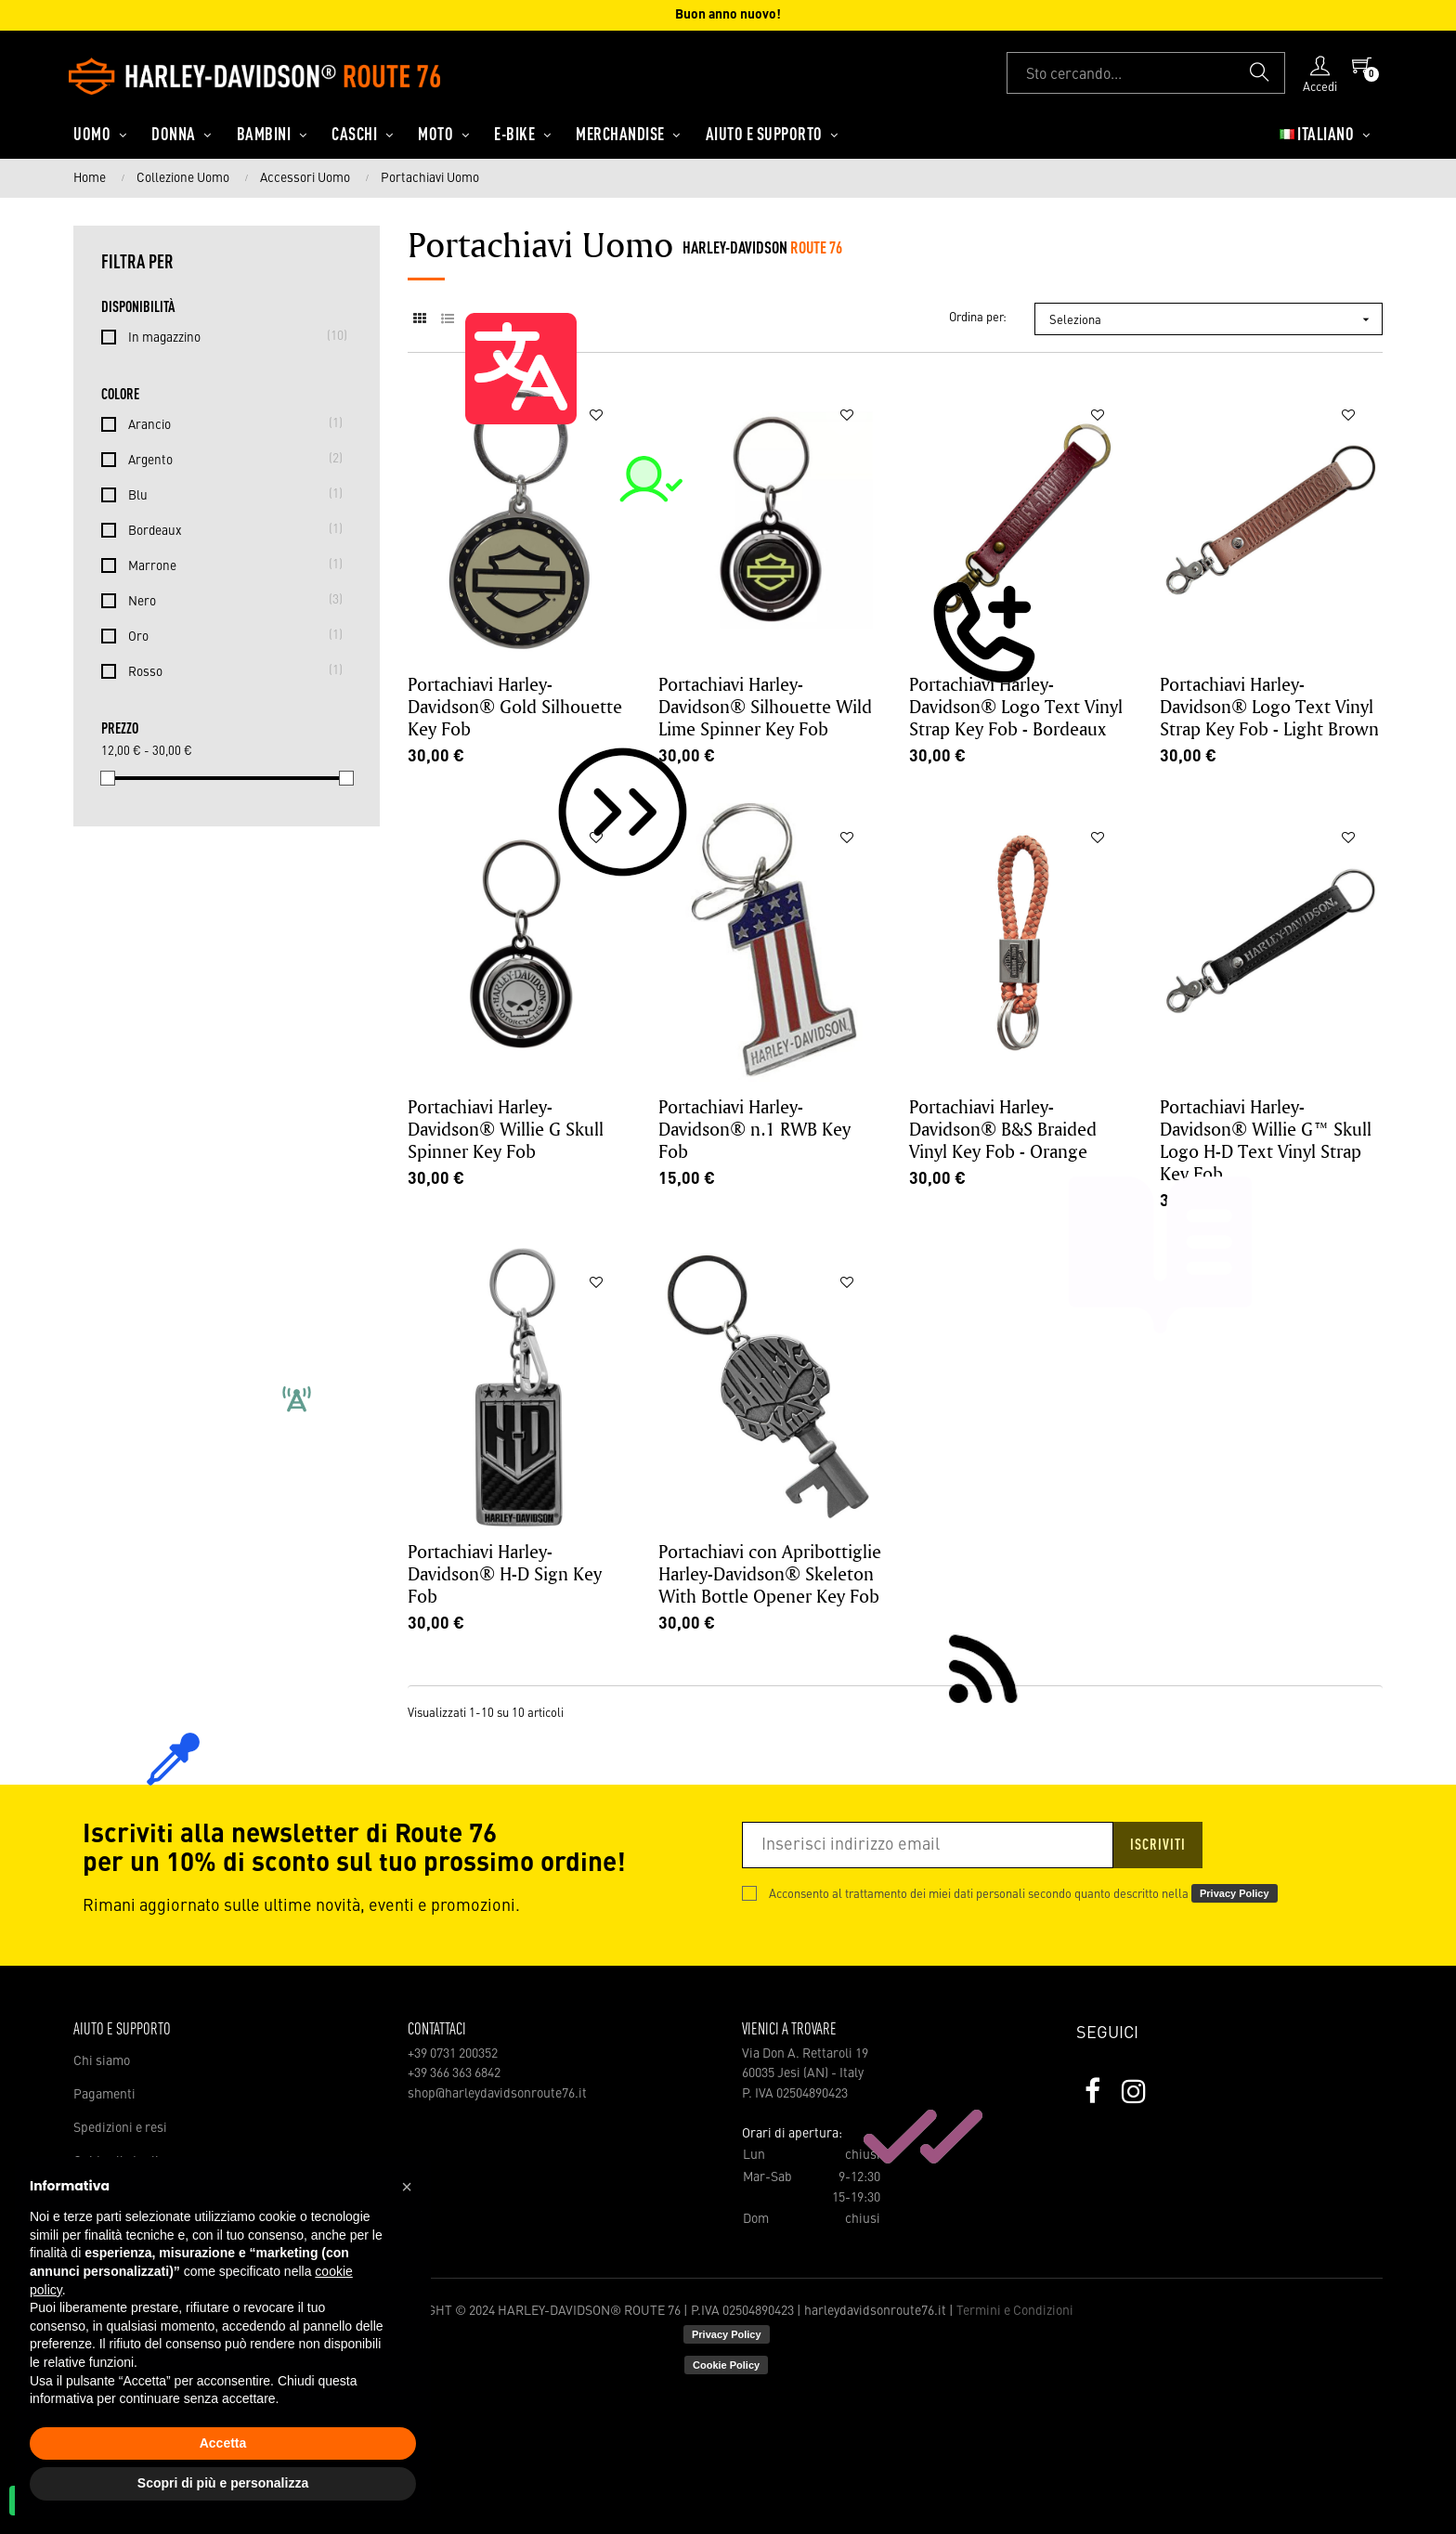  What do you see at coordinates (296, 1398) in the screenshot?
I see `indicates cellular network or mobile signal status` at bounding box center [296, 1398].